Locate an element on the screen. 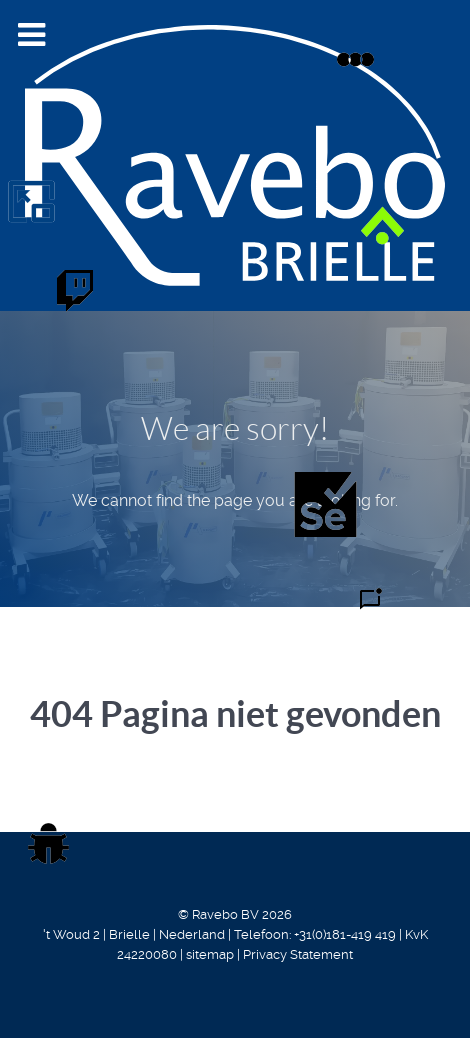  upptime status monitoring service logo is located at coordinates (382, 225).